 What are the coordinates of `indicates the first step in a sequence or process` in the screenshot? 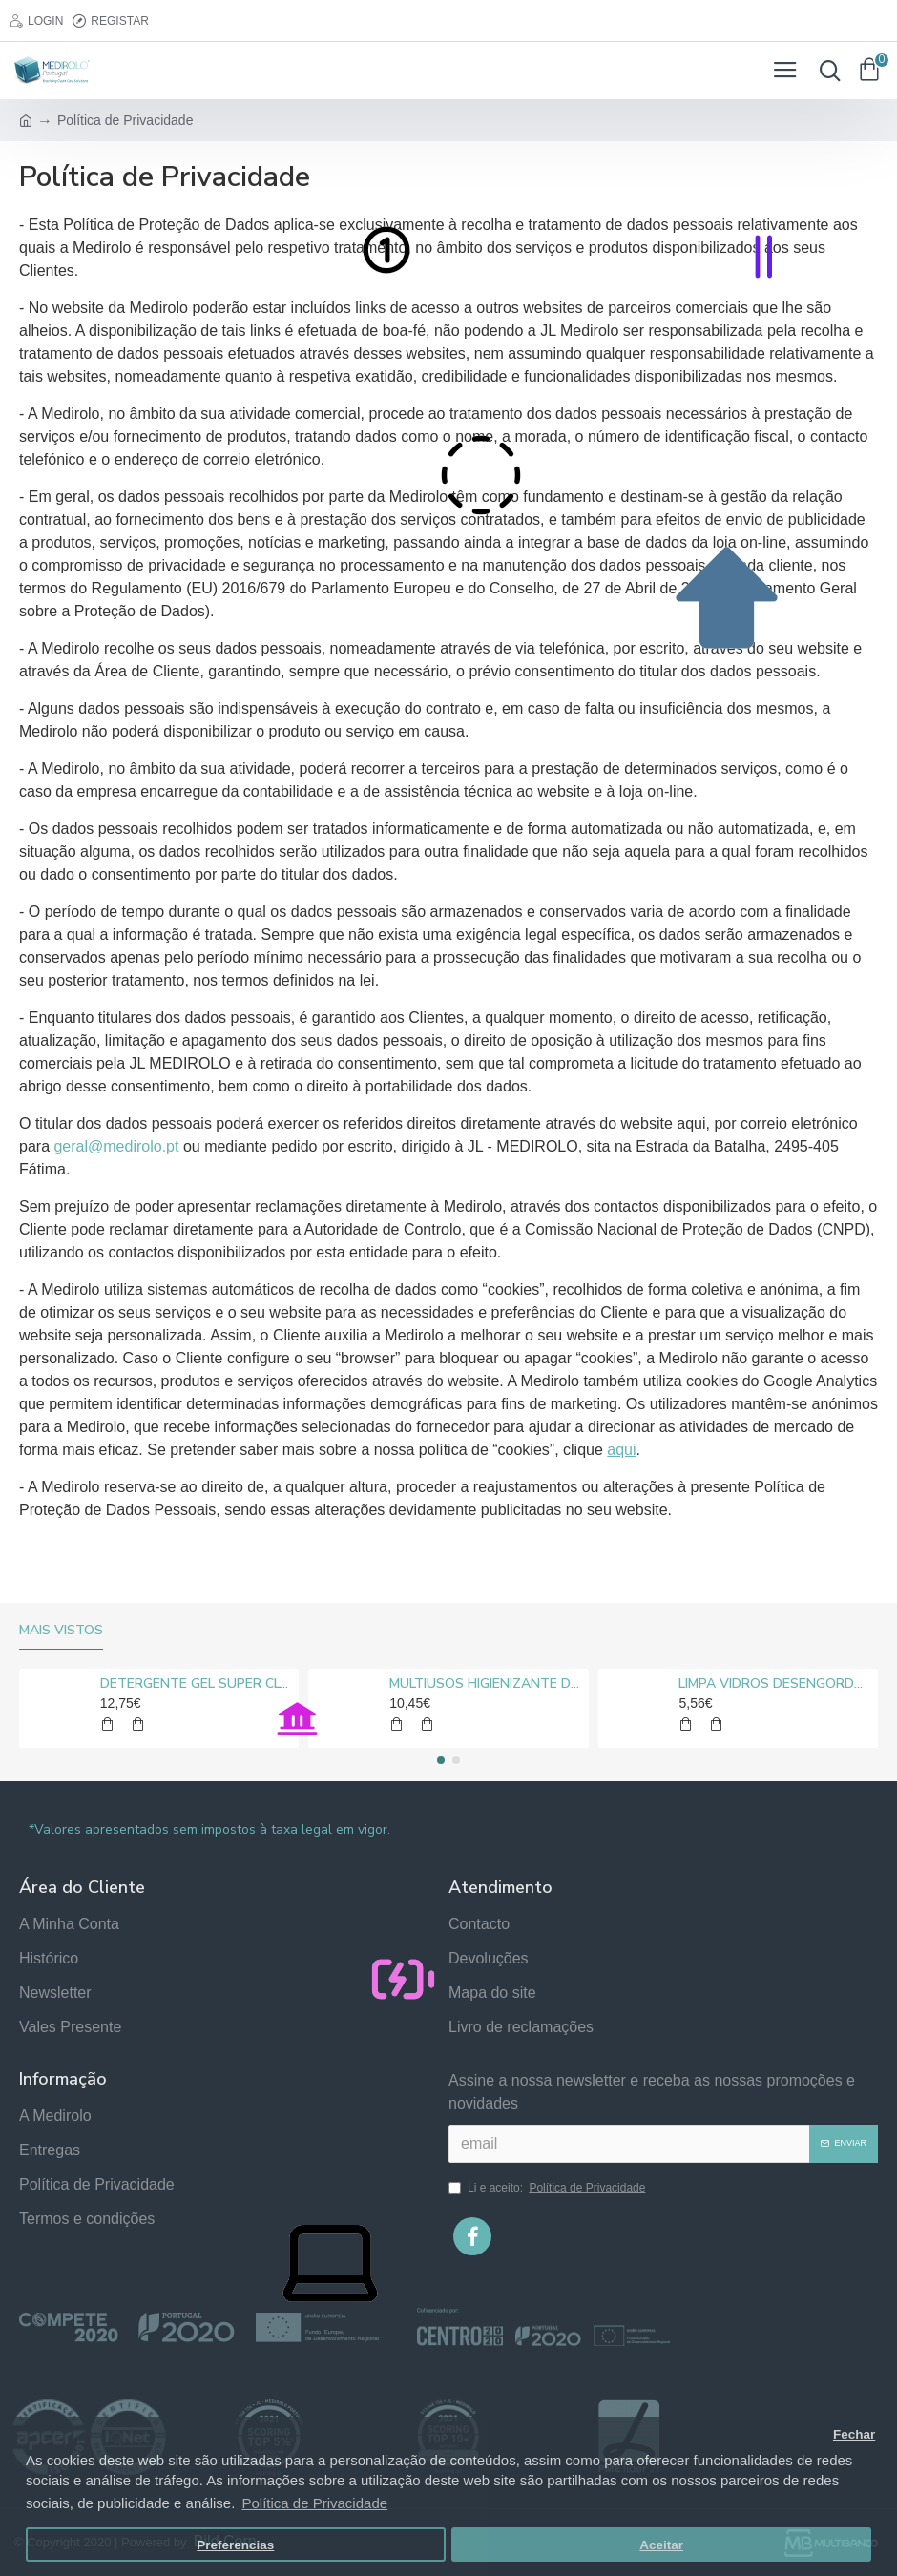 It's located at (386, 250).